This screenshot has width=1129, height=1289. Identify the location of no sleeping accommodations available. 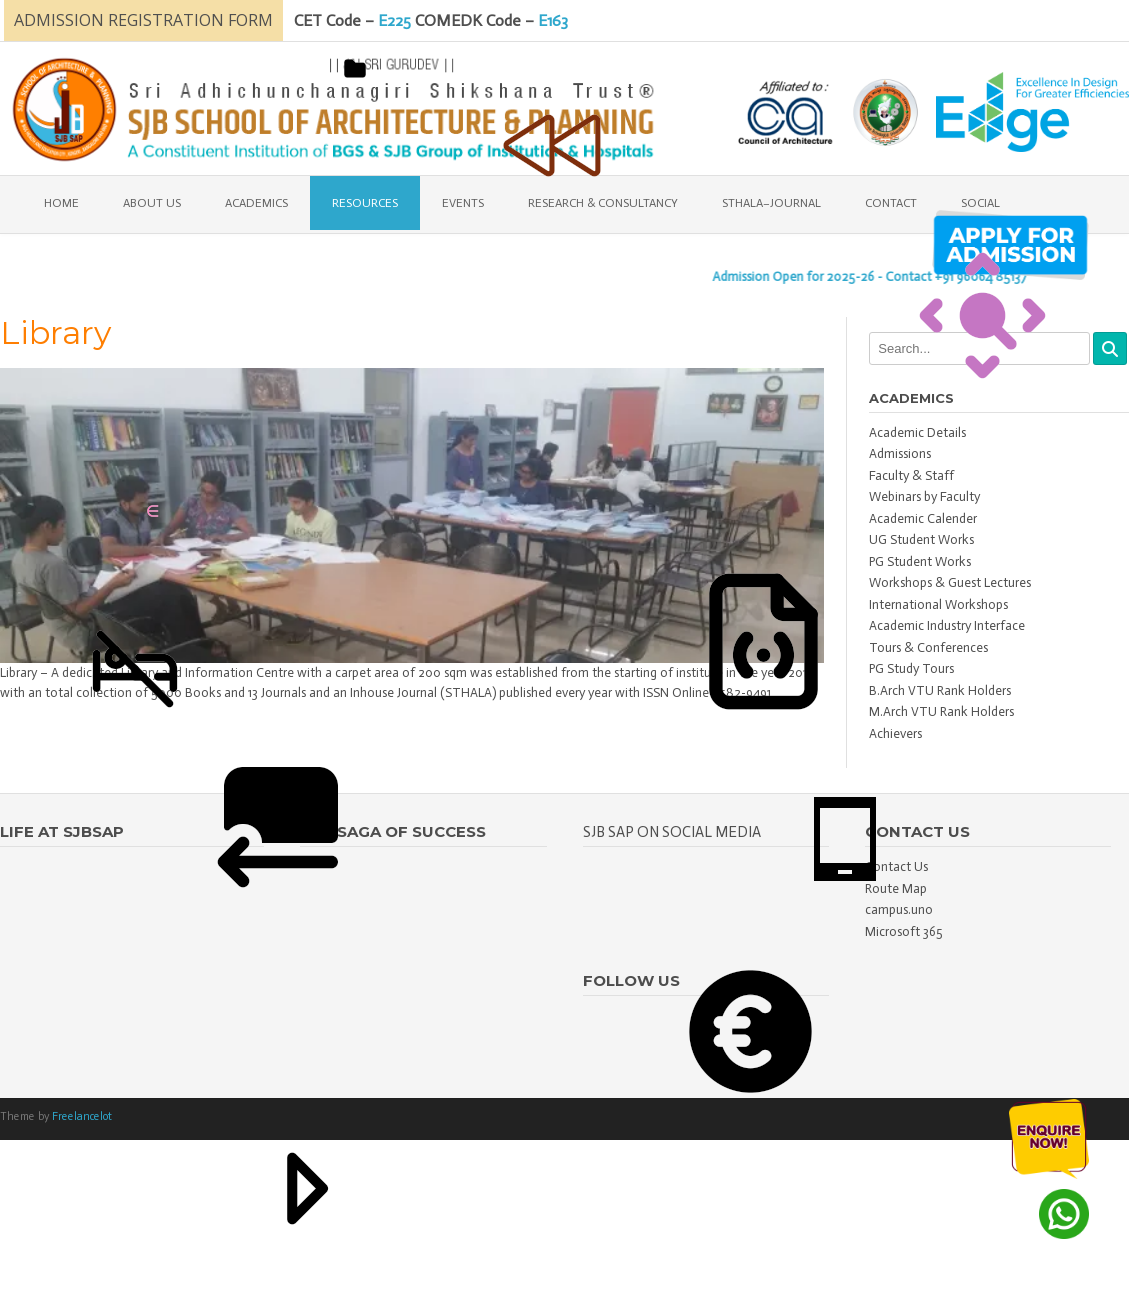
(135, 669).